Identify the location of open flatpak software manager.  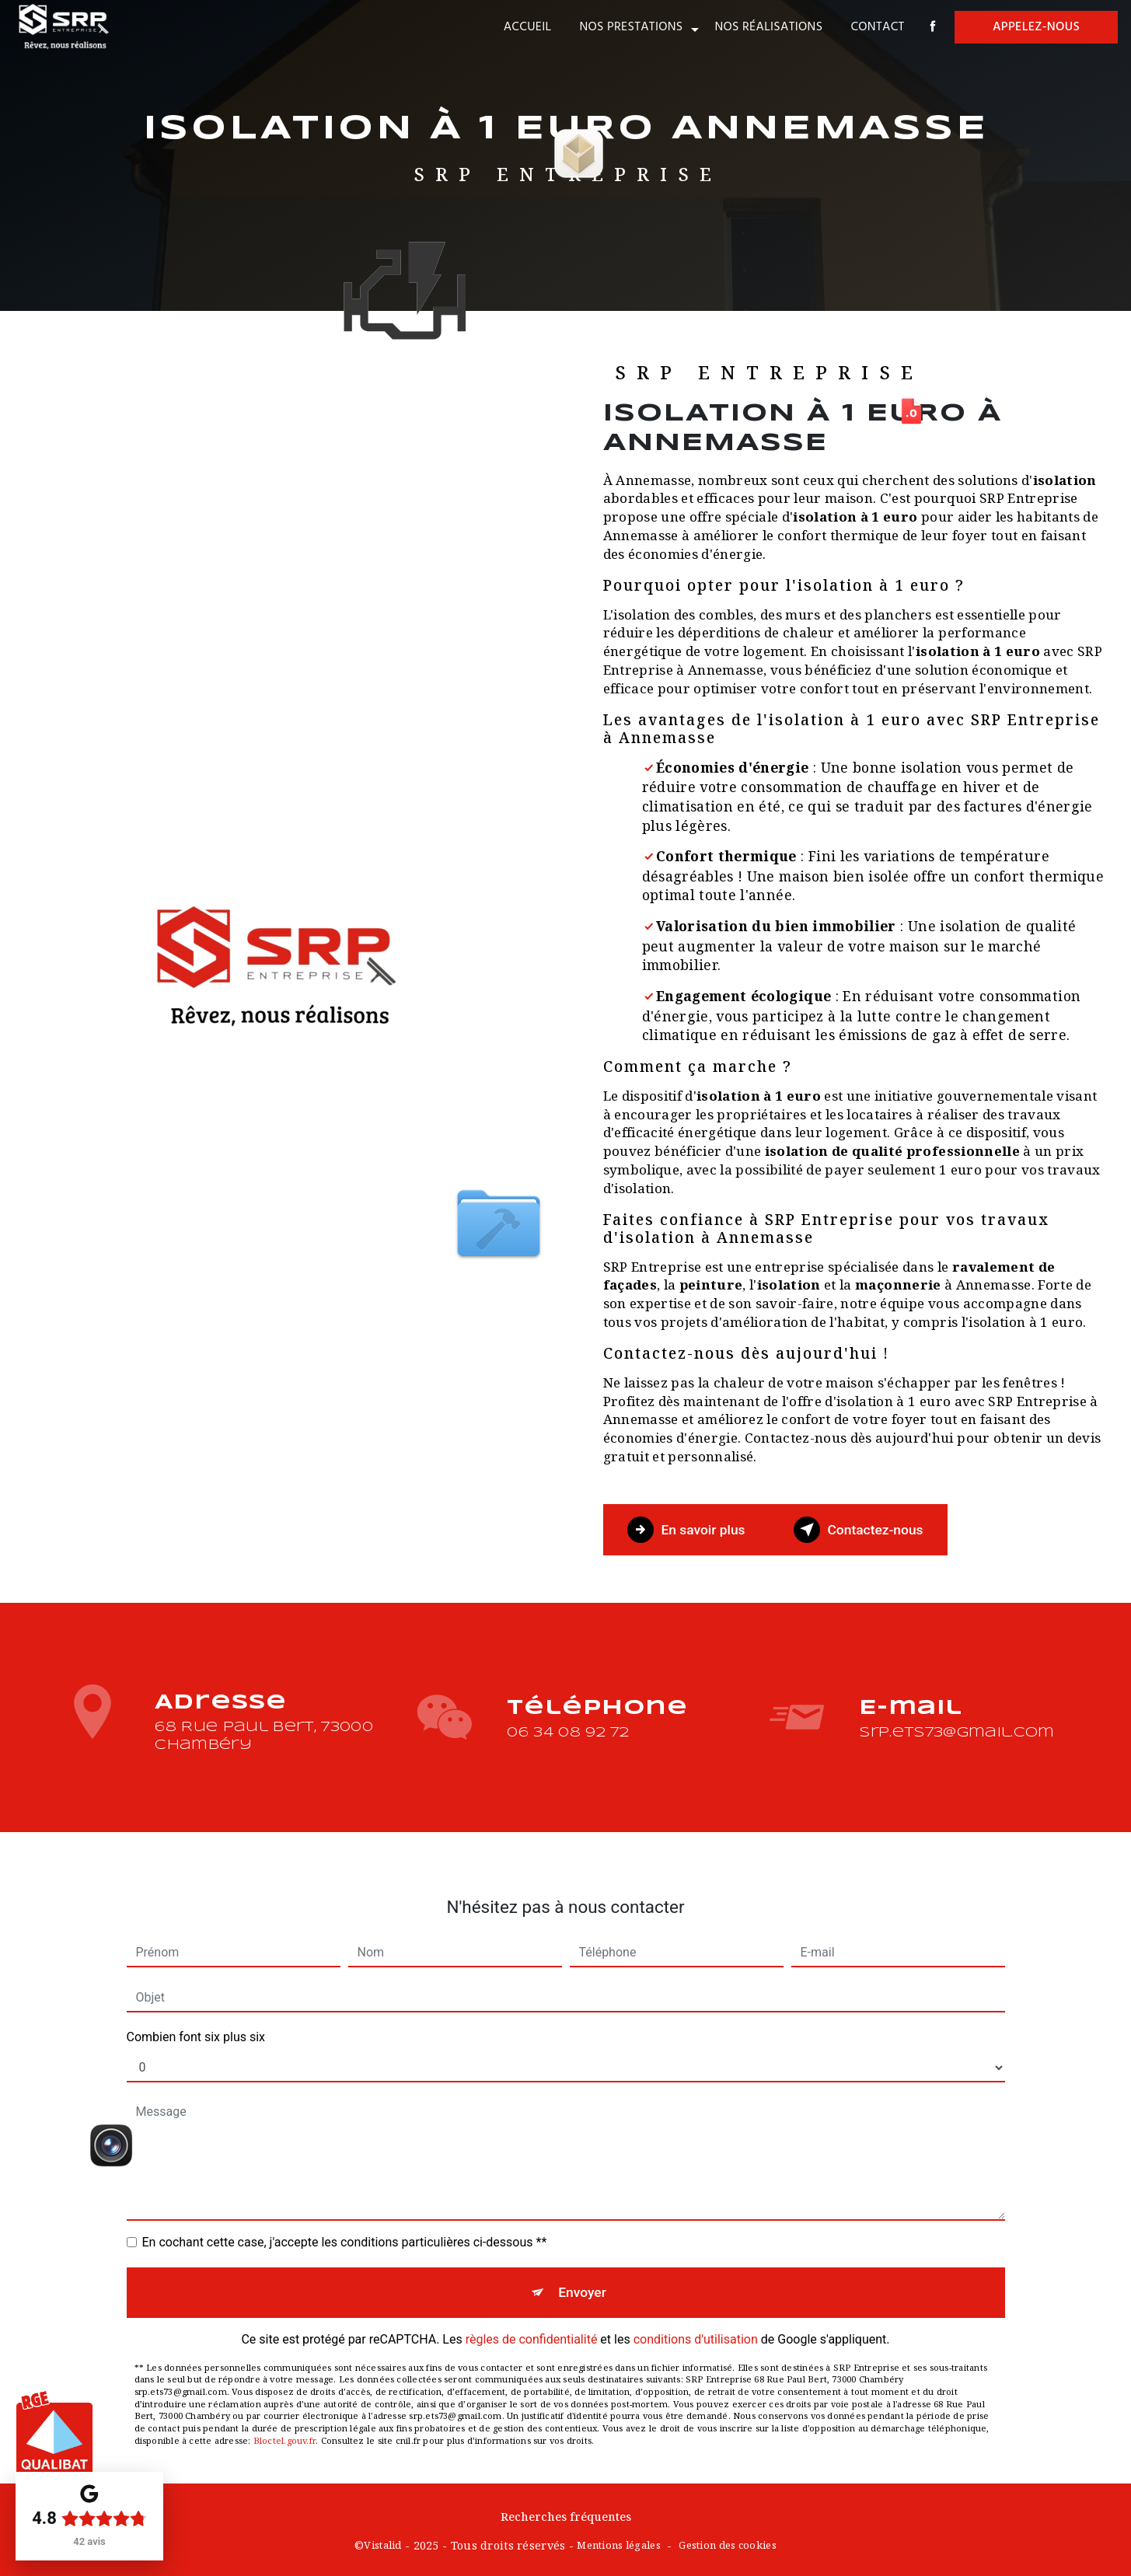
(578, 153).